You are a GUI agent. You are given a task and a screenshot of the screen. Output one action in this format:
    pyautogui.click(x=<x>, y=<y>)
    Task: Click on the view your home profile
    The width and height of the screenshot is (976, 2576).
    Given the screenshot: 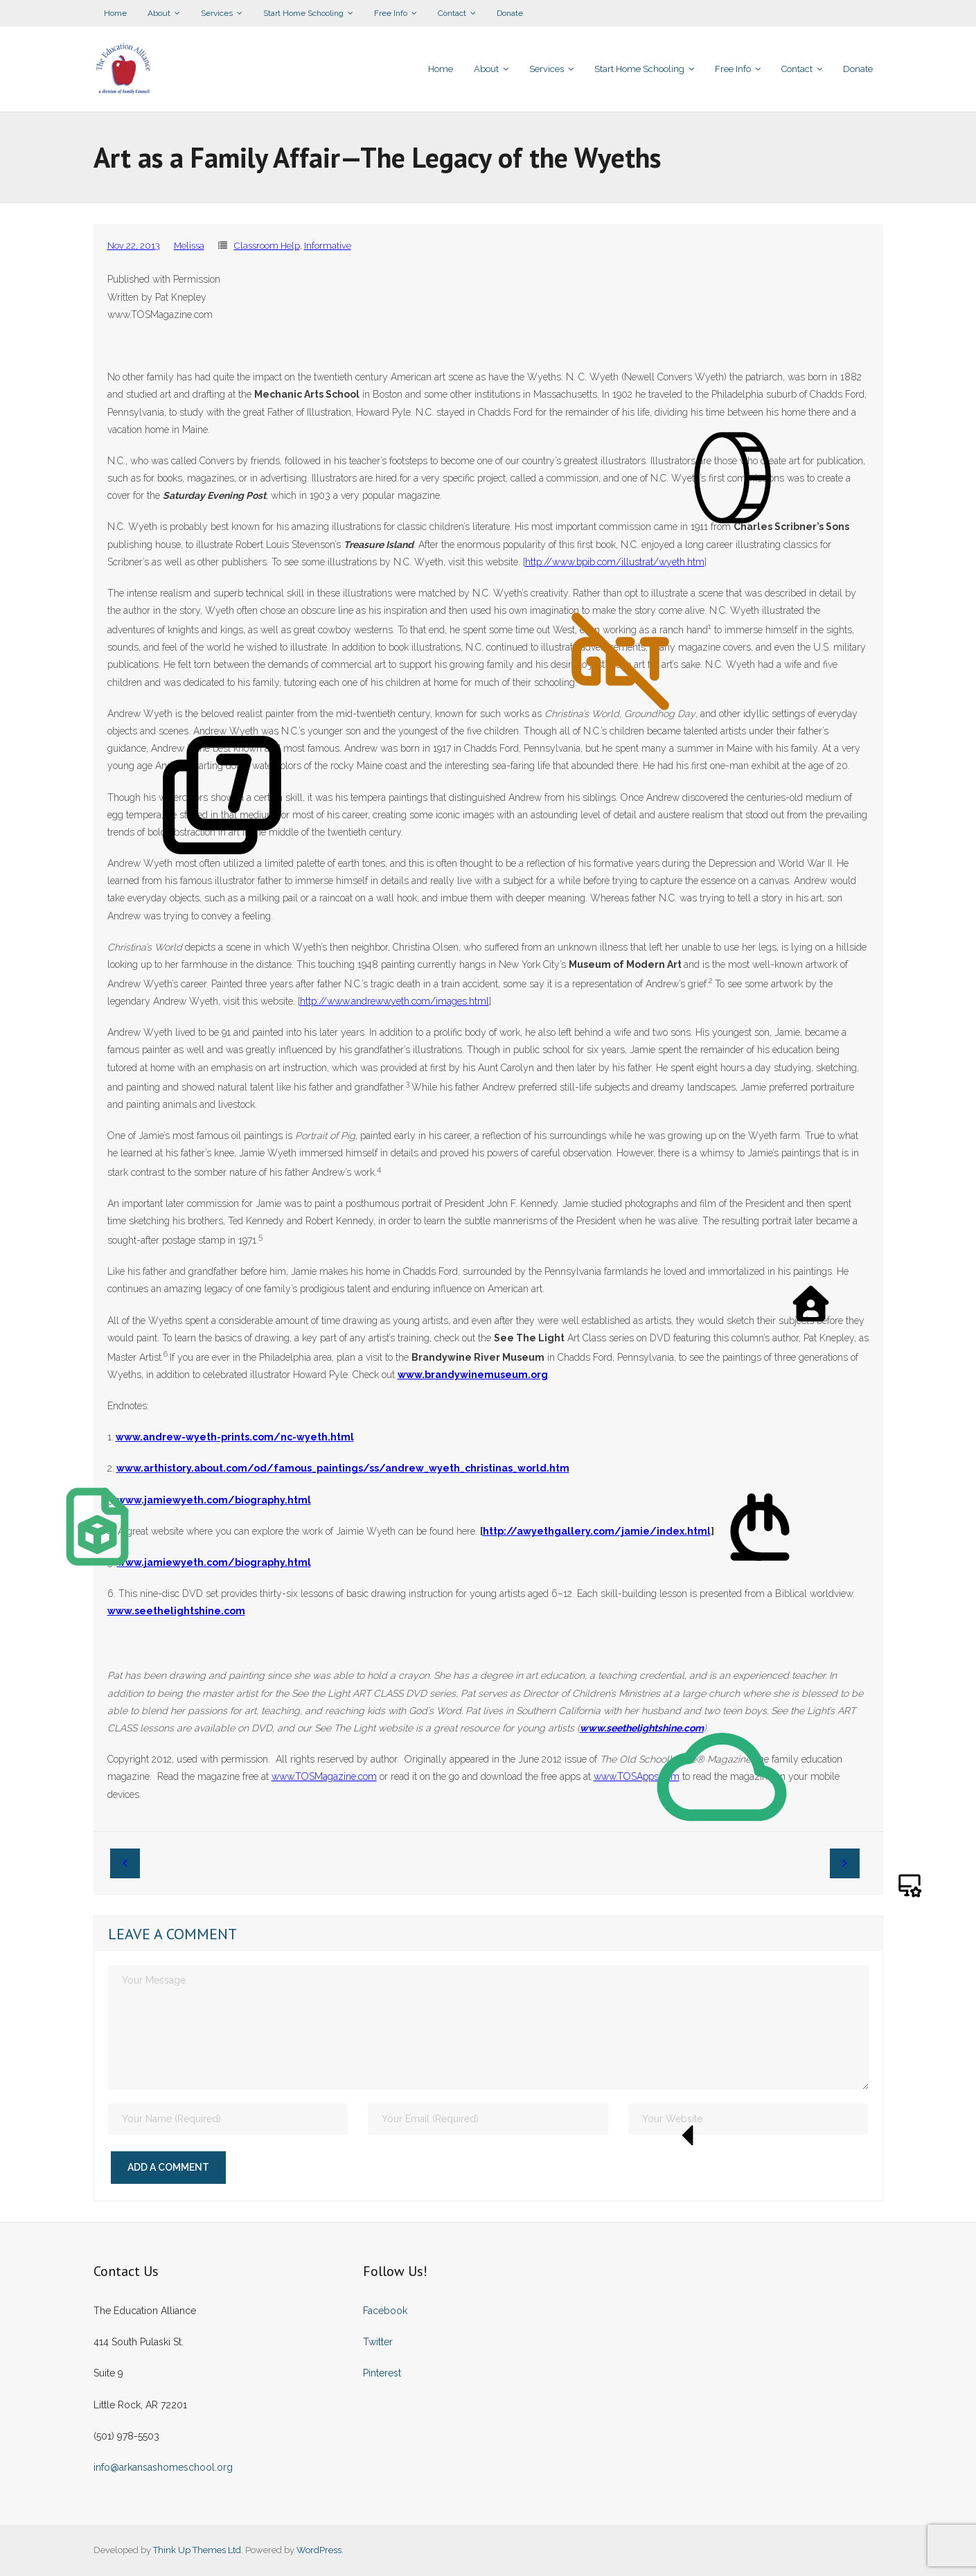 What is the action you would take?
    pyautogui.click(x=810, y=1303)
    